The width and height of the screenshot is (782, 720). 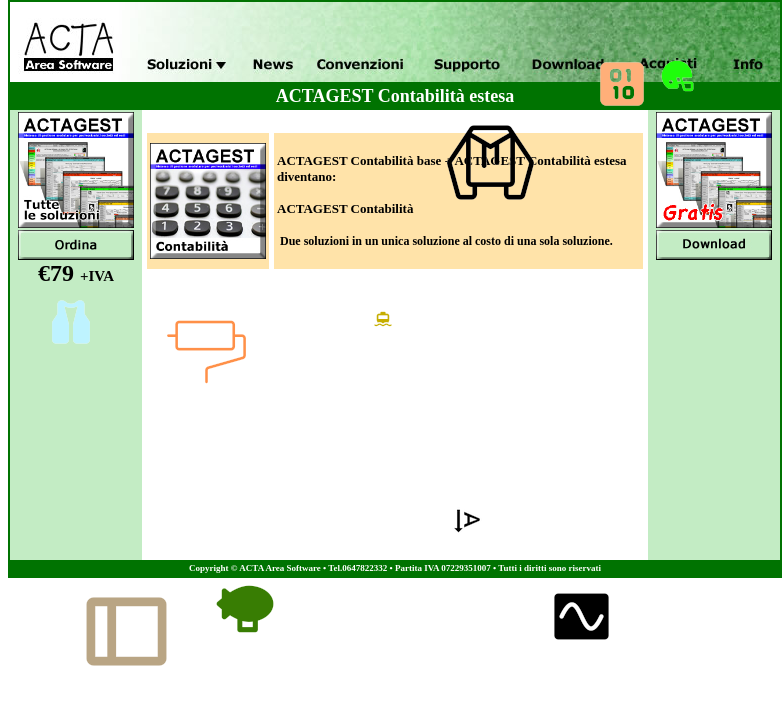 I want to click on browse hoodies or sweatshirts, so click(x=490, y=162).